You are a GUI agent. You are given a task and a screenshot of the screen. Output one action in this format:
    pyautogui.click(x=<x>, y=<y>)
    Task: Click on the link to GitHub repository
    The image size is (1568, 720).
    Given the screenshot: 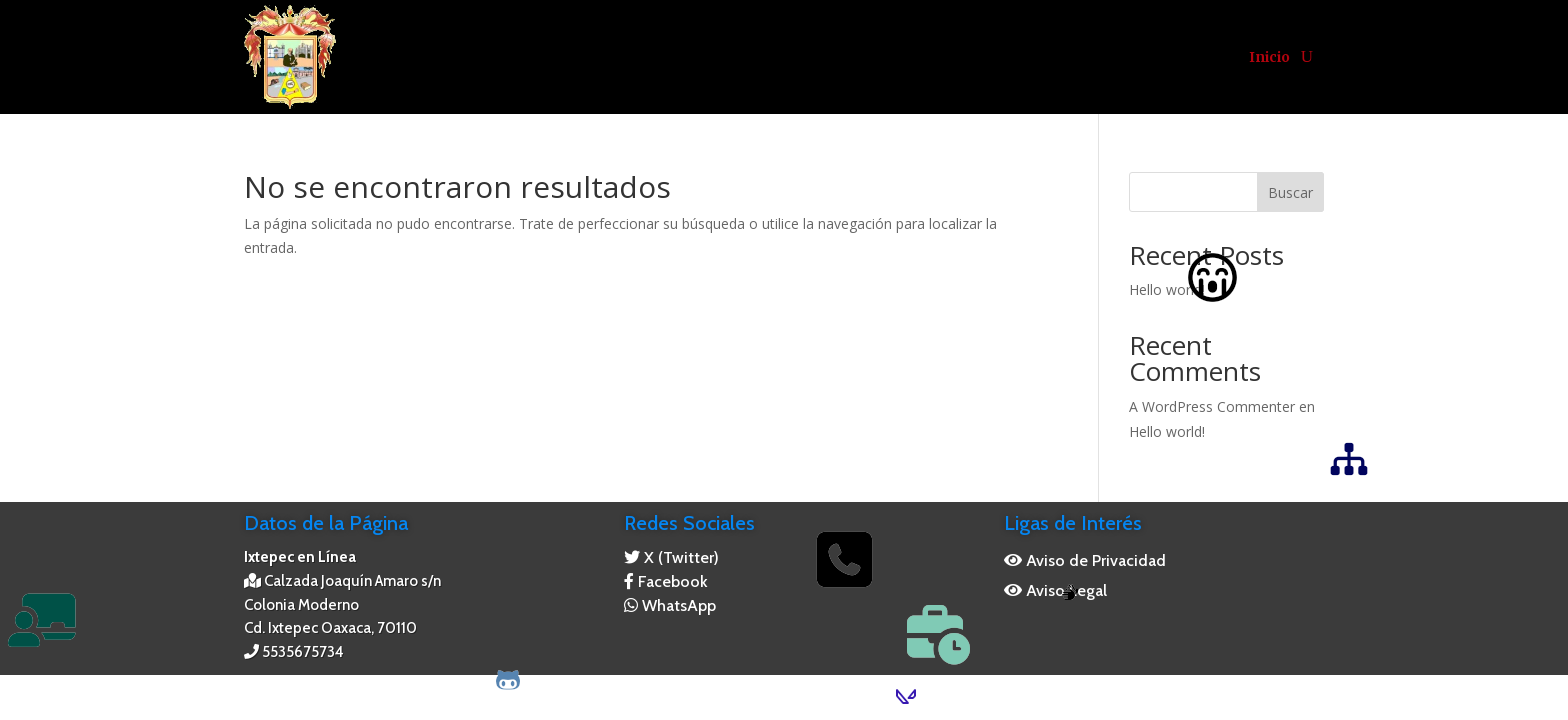 What is the action you would take?
    pyautogui.click(x=508, y=680)
    